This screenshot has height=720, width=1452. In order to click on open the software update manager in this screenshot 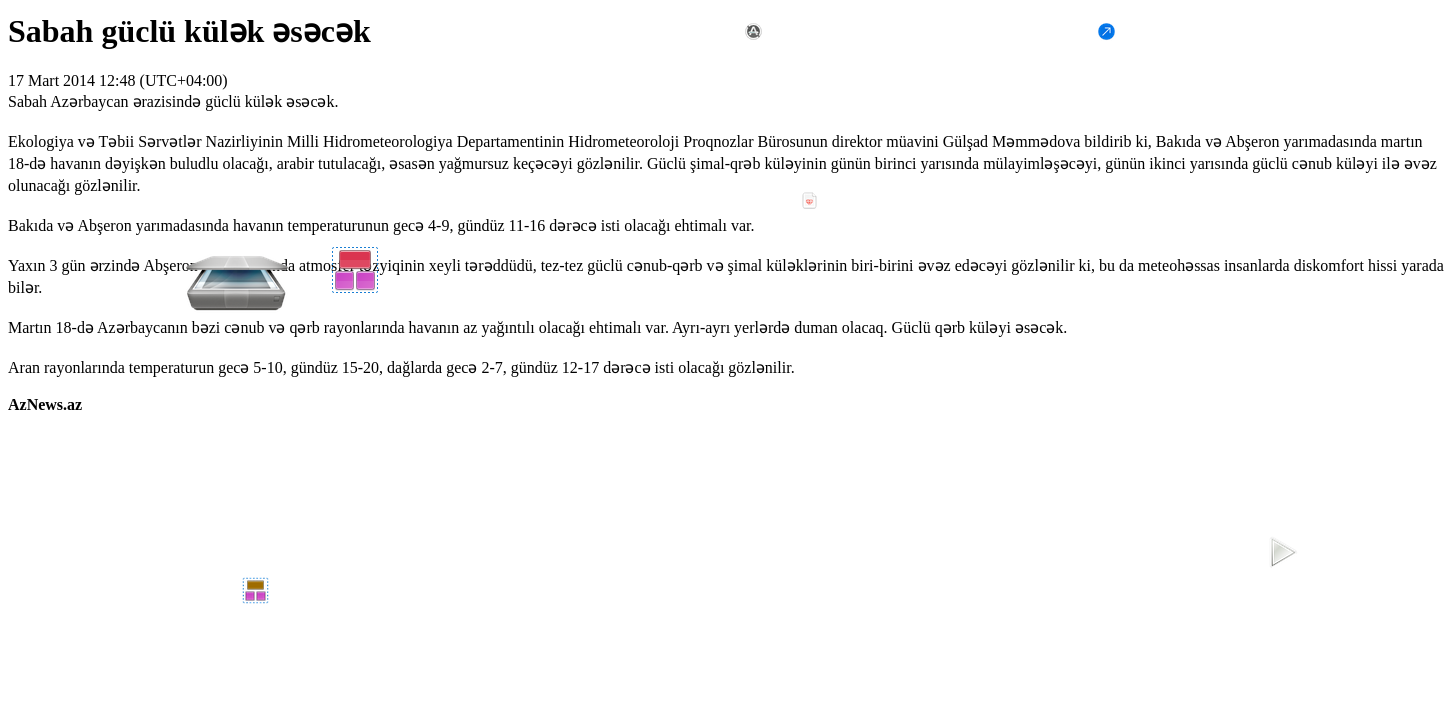, I will do `click(753, 31)`.